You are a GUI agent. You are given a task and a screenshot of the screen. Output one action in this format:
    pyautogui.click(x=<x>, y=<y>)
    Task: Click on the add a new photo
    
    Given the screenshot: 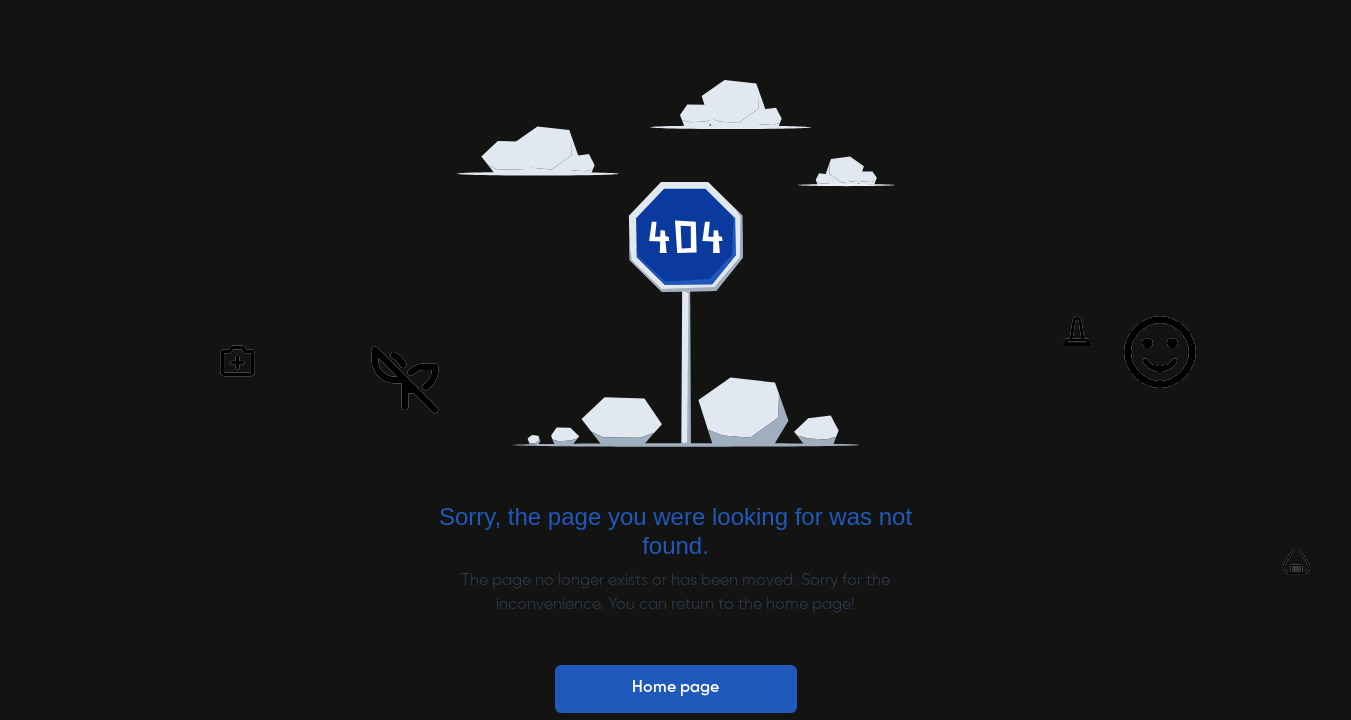 What is the action you would take?
    pyautogui.click(x=237, y=361)
    